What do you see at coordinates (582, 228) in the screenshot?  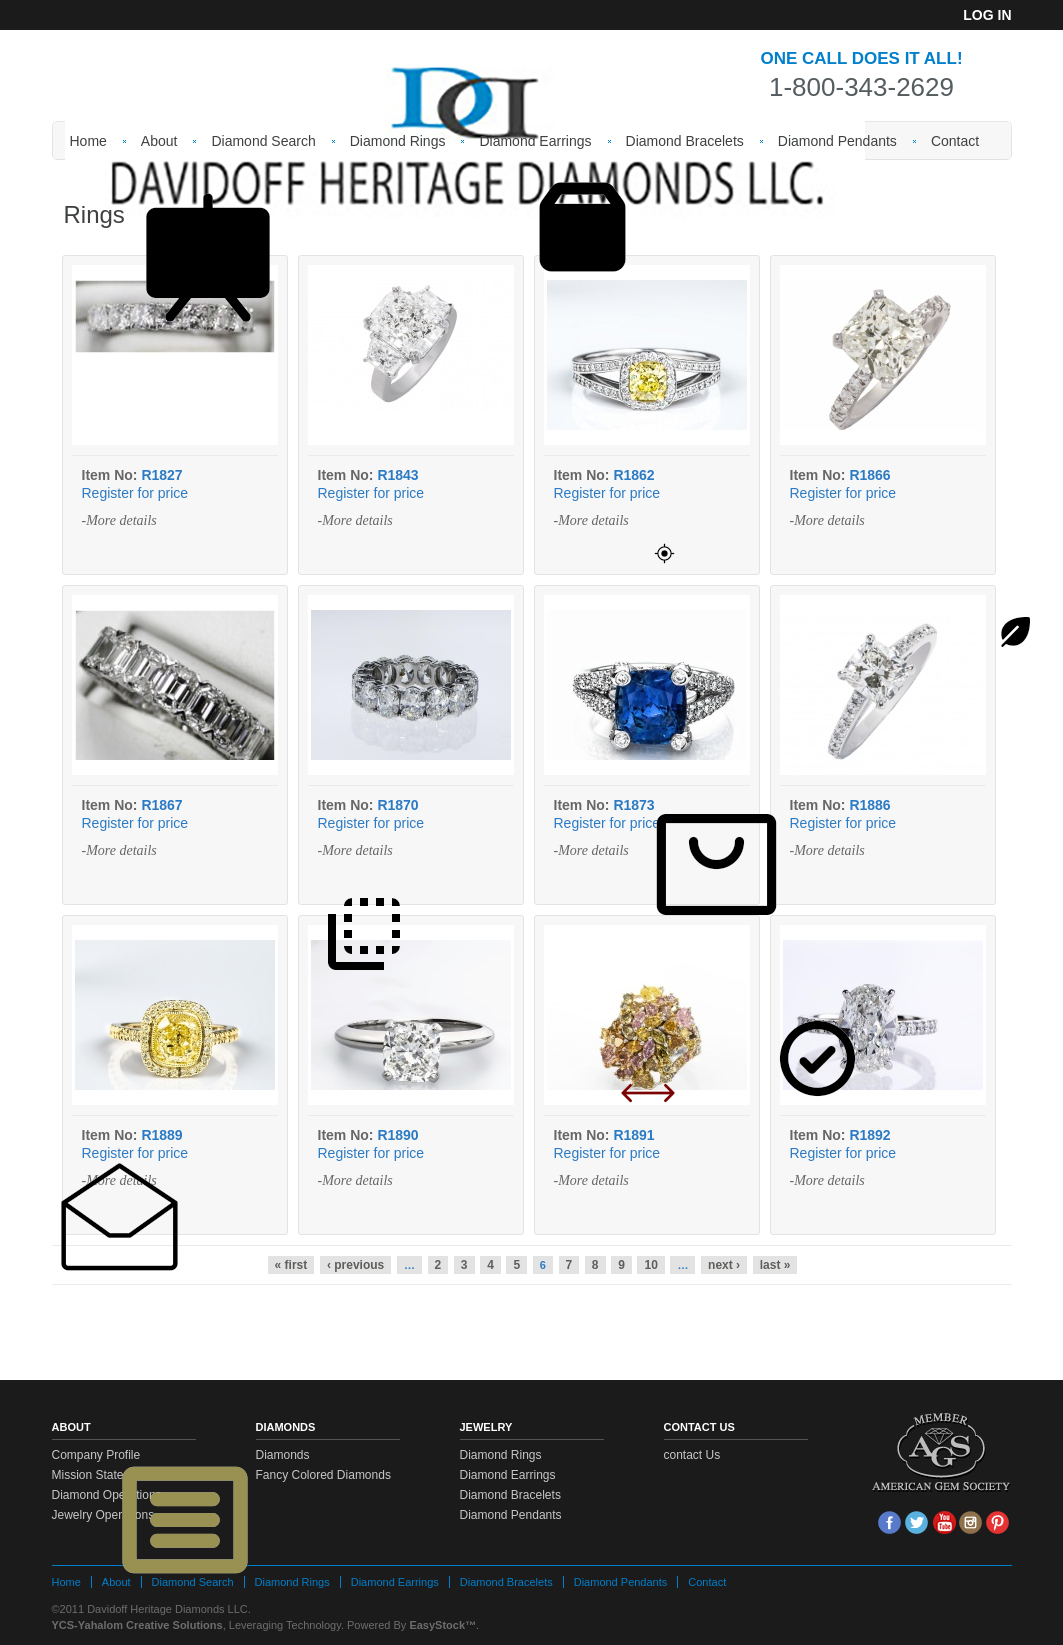 I see `view package or shipment details` at bounding box center [582, 228].